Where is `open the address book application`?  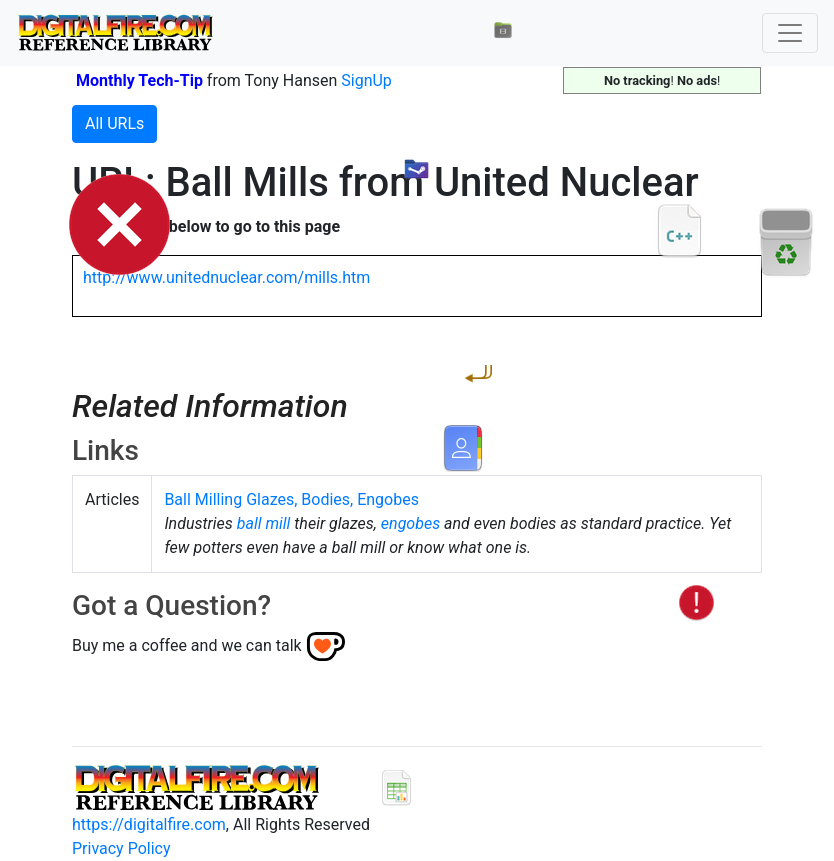
open the address book application is located at coordinates (463, 448).